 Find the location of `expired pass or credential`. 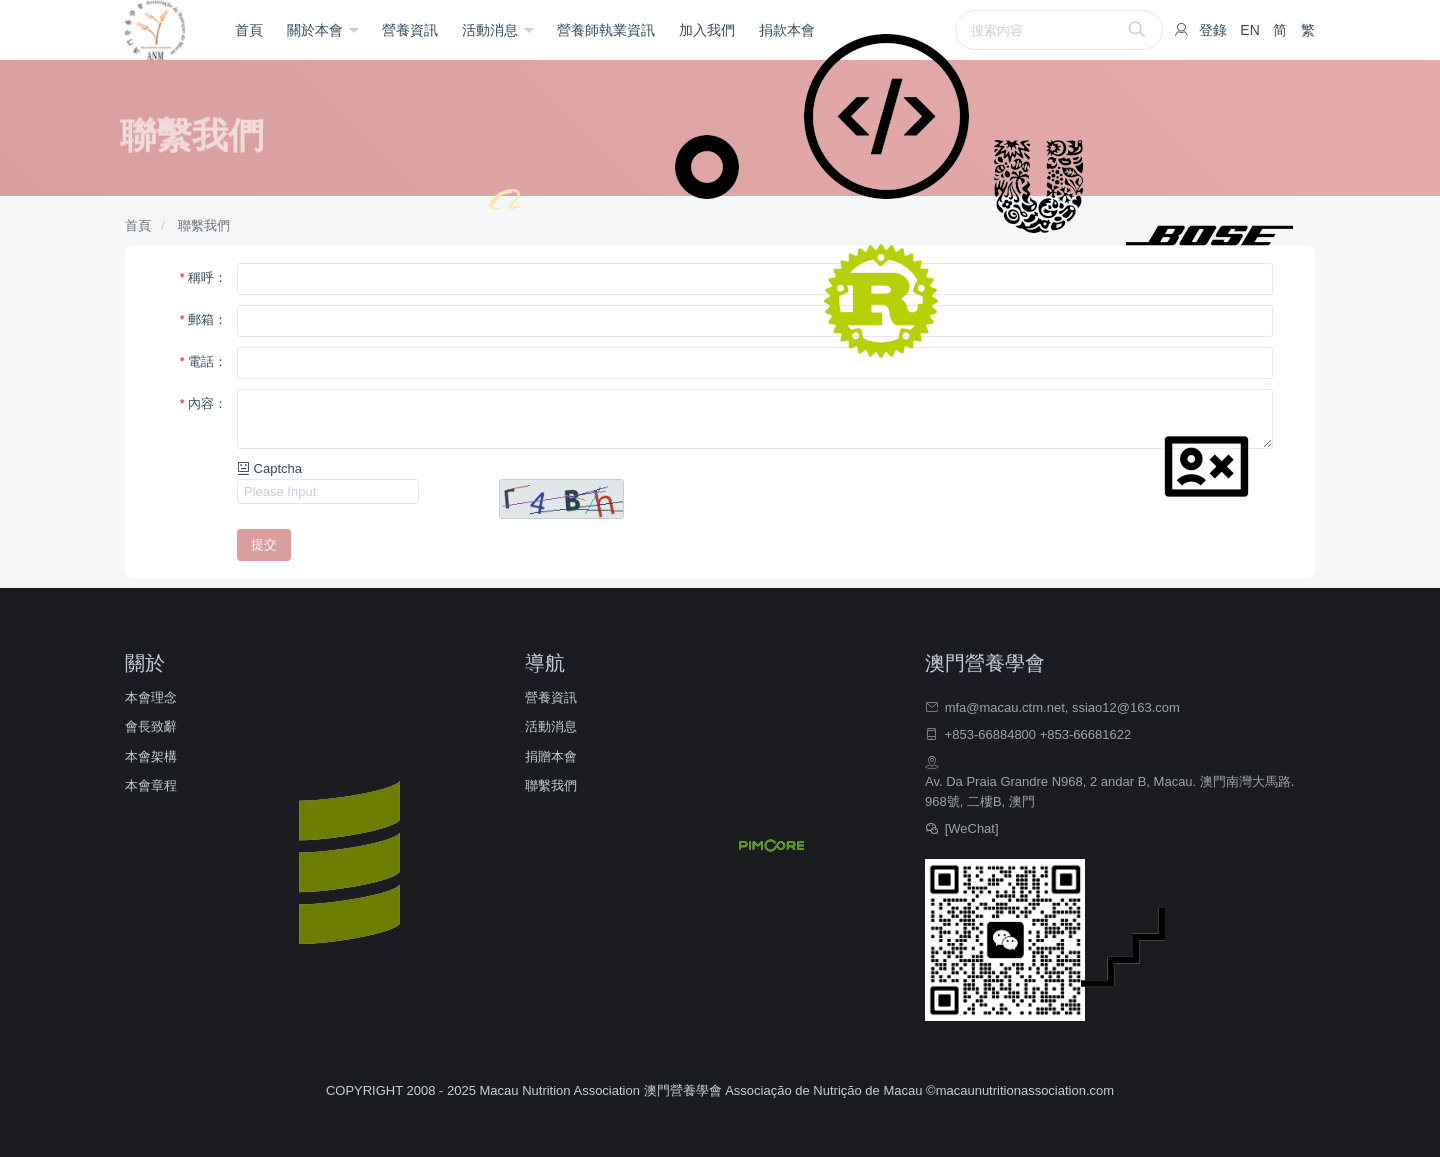

expired pass or credential is located at coordinates (1206, 466).